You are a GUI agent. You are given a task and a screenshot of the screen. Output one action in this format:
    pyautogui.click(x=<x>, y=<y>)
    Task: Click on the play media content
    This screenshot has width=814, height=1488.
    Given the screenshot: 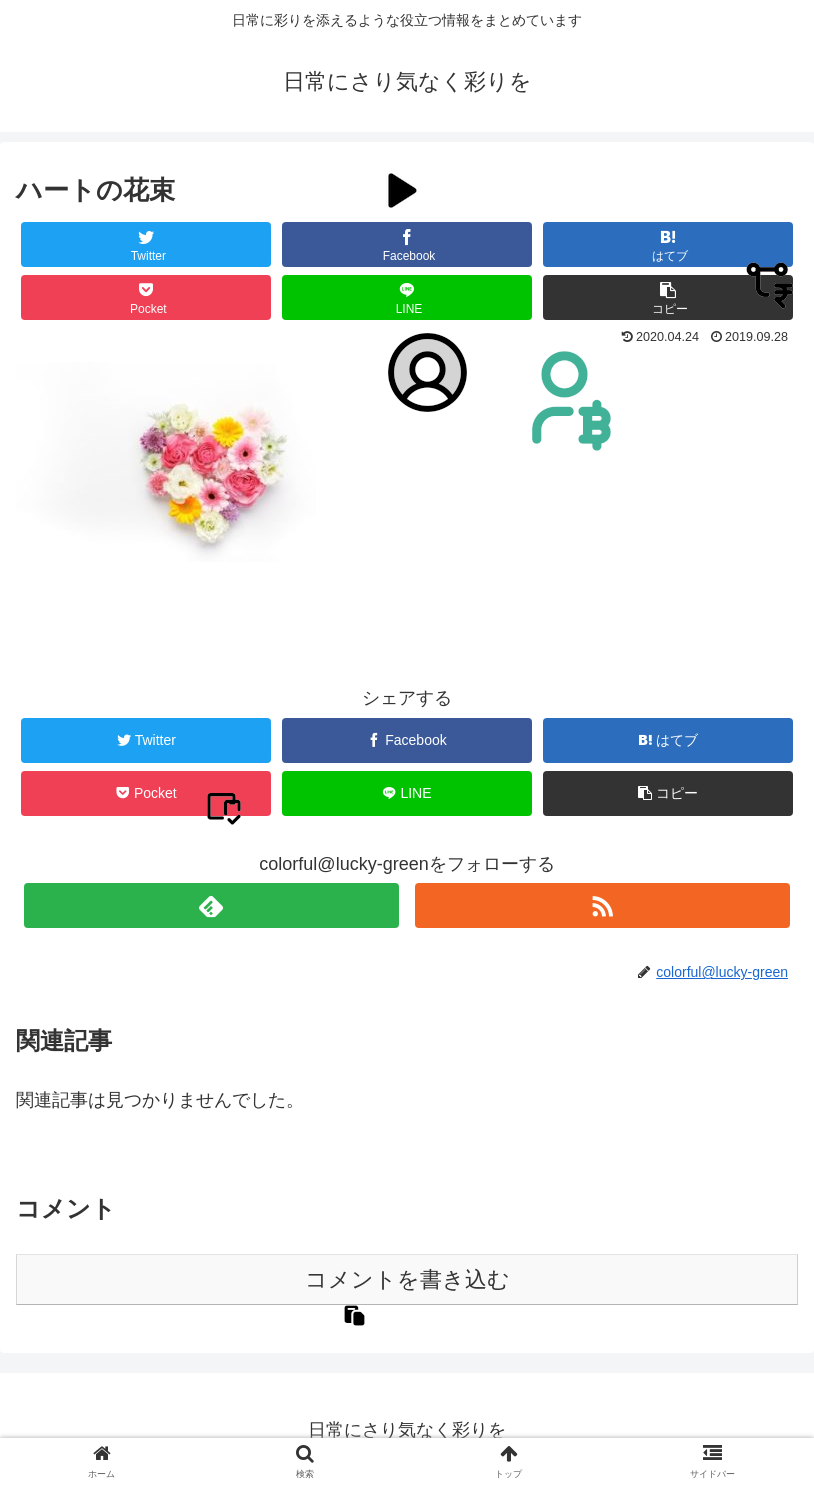 What is the action you would take?
    pyautogui.click(x=399, y=190)
    